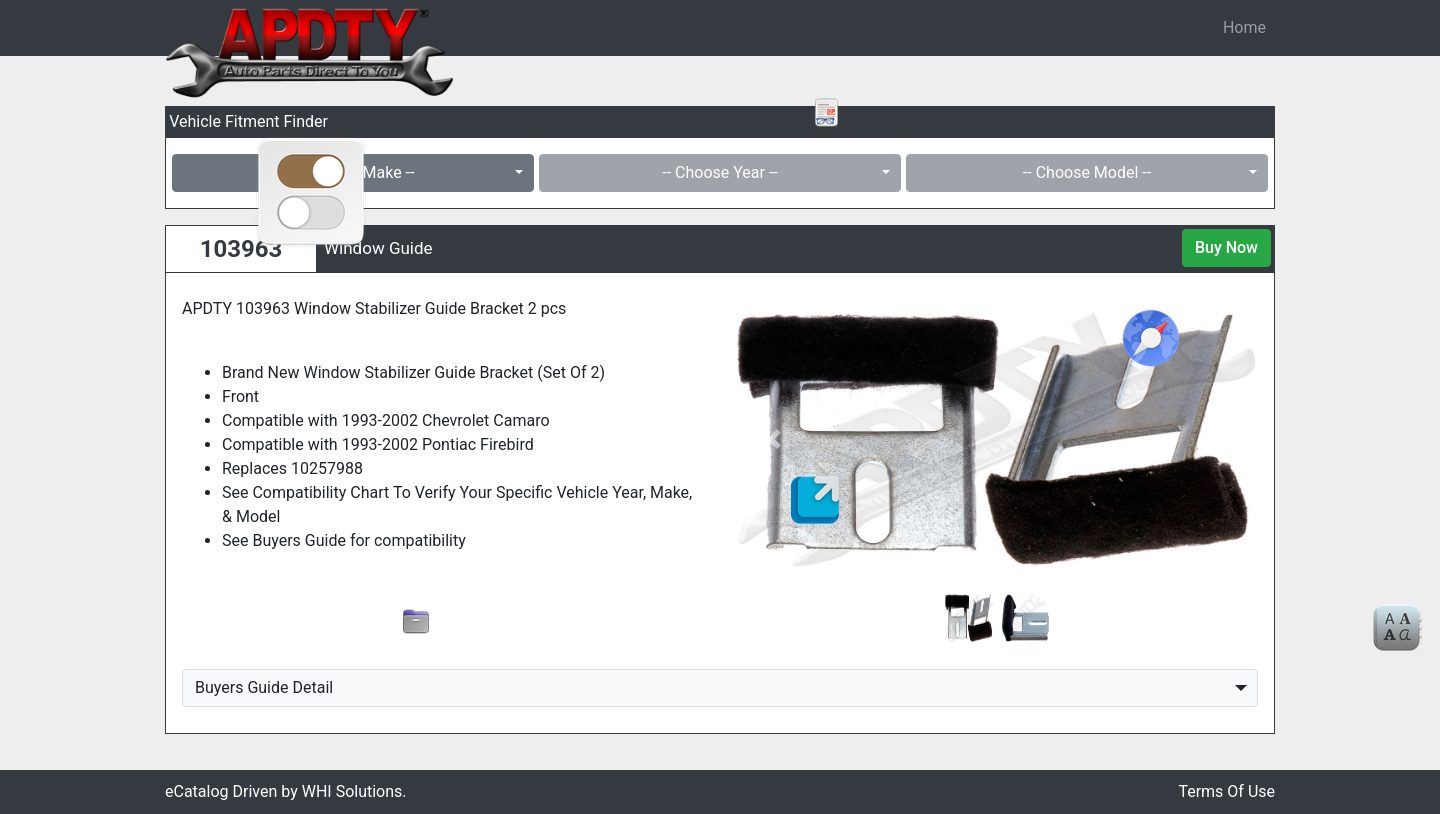 The height and width of the screenshot is (814, 1440). Describe the element at coordinates (1396, 627) in the screenshot. I see `open font book to manage installed fonts` at that location.